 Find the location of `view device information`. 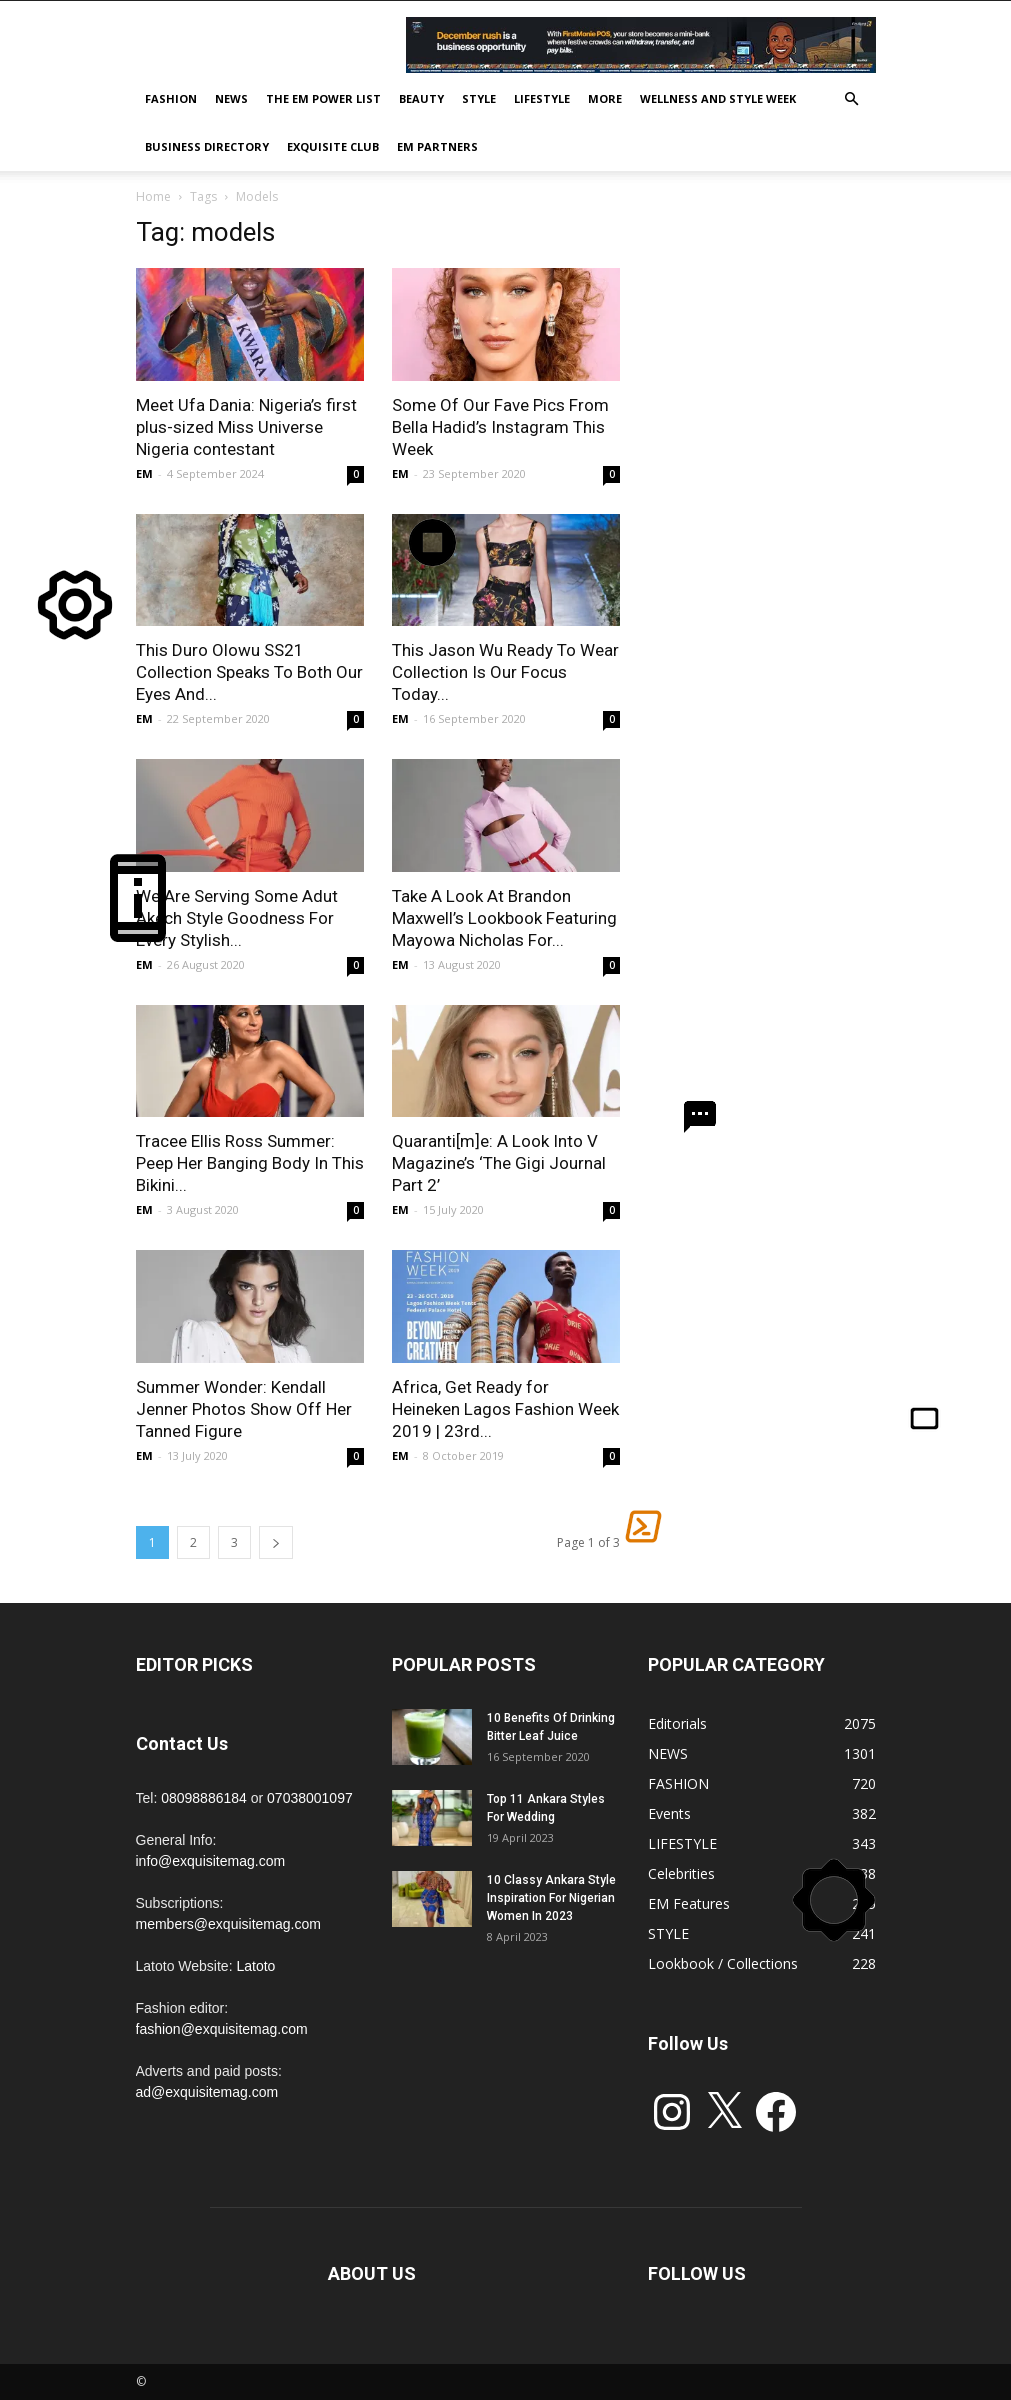

view device information is located at coordinates (138, 898).